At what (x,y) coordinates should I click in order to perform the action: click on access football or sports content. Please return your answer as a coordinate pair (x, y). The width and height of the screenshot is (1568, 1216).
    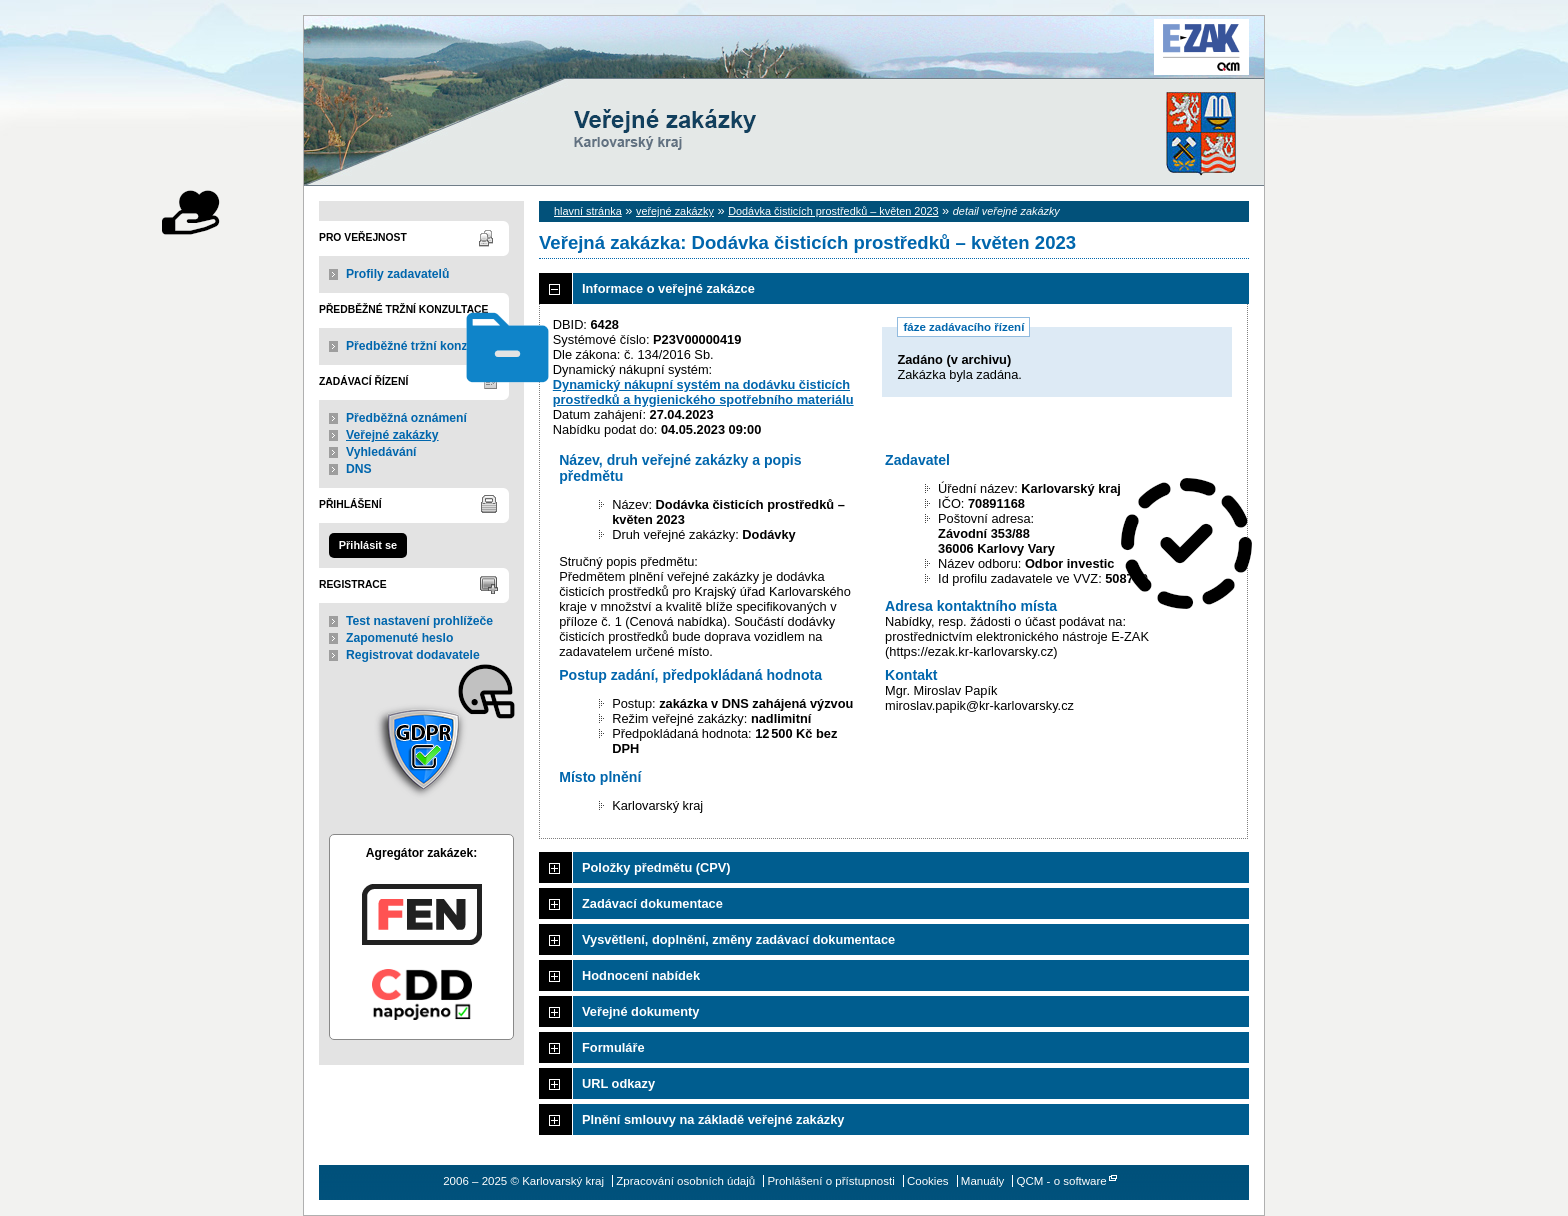
    Looking at the image, I should click on (486, 692).